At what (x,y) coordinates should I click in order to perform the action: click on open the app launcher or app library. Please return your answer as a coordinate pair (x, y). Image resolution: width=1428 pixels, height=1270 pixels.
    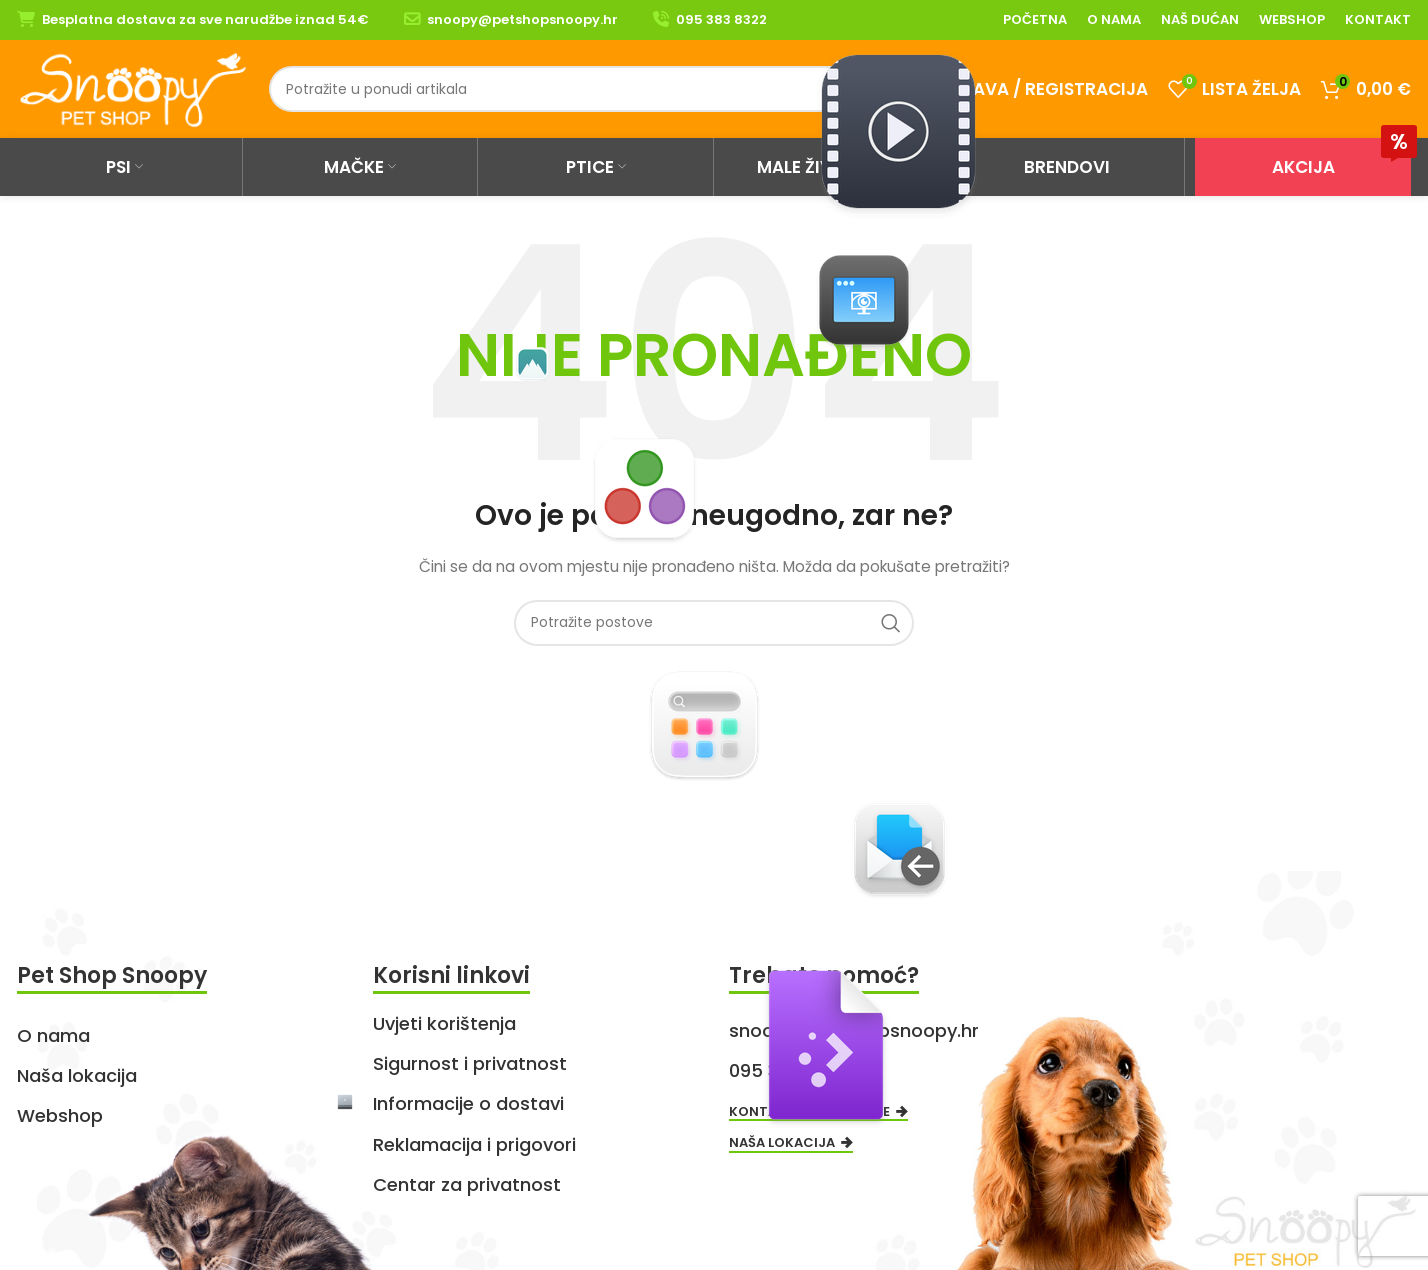
    Looking at the image, I should click on (704, 724).